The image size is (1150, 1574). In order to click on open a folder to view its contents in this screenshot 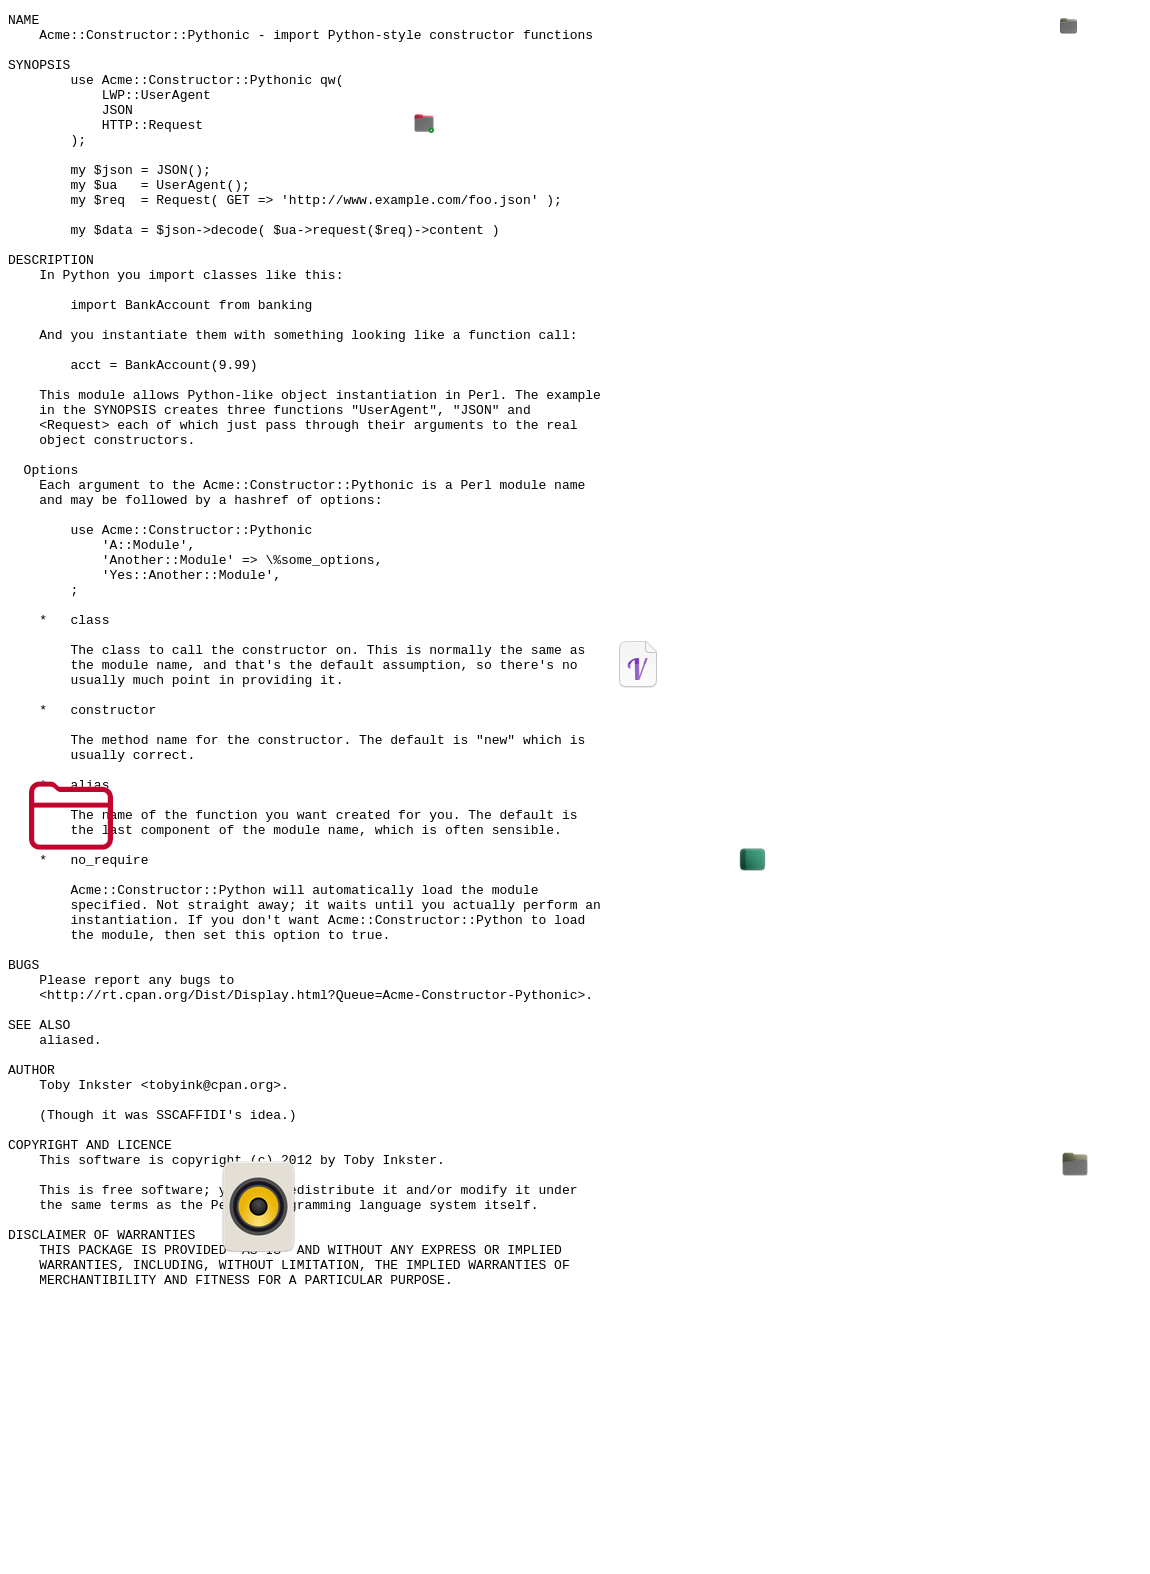, I will do `click(1068, 25)`.